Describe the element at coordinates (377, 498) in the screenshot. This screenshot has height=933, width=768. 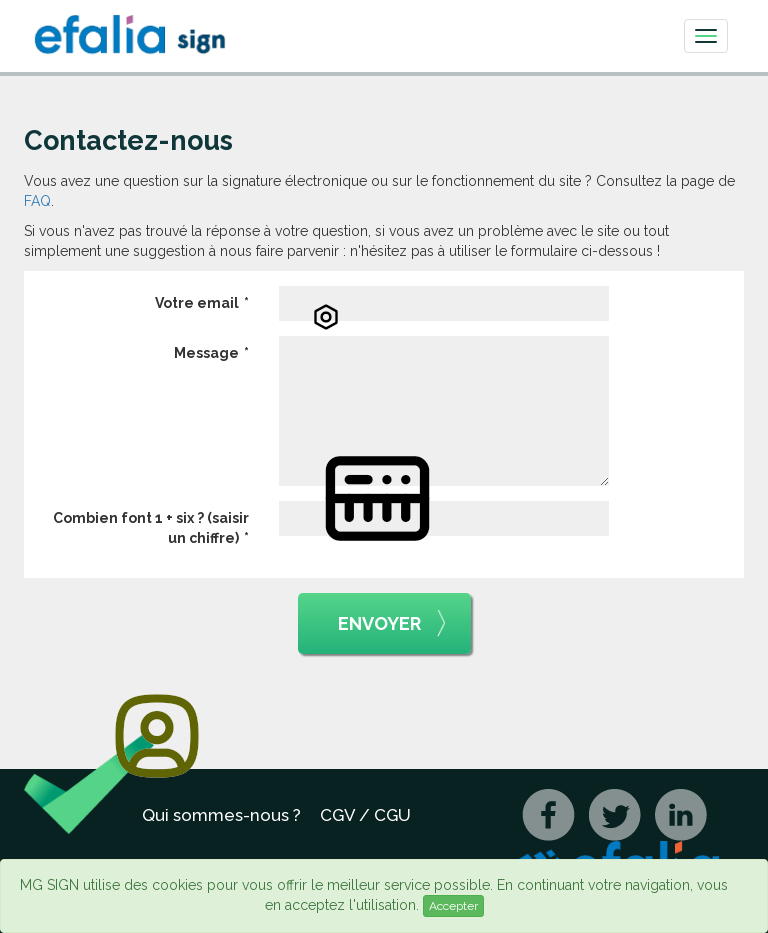
I see `open music keyboard or piano tool` at that location.